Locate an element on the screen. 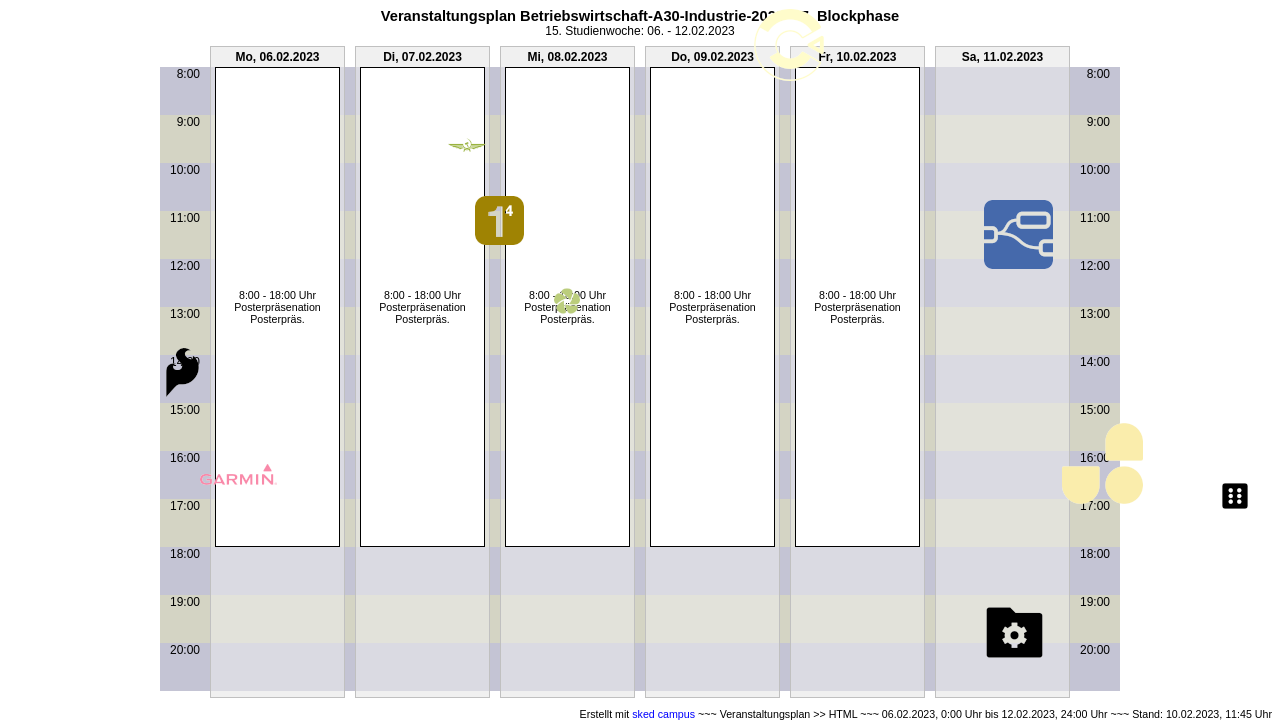  roll the dice or generate a random result is located at coordinates (1235, 496).